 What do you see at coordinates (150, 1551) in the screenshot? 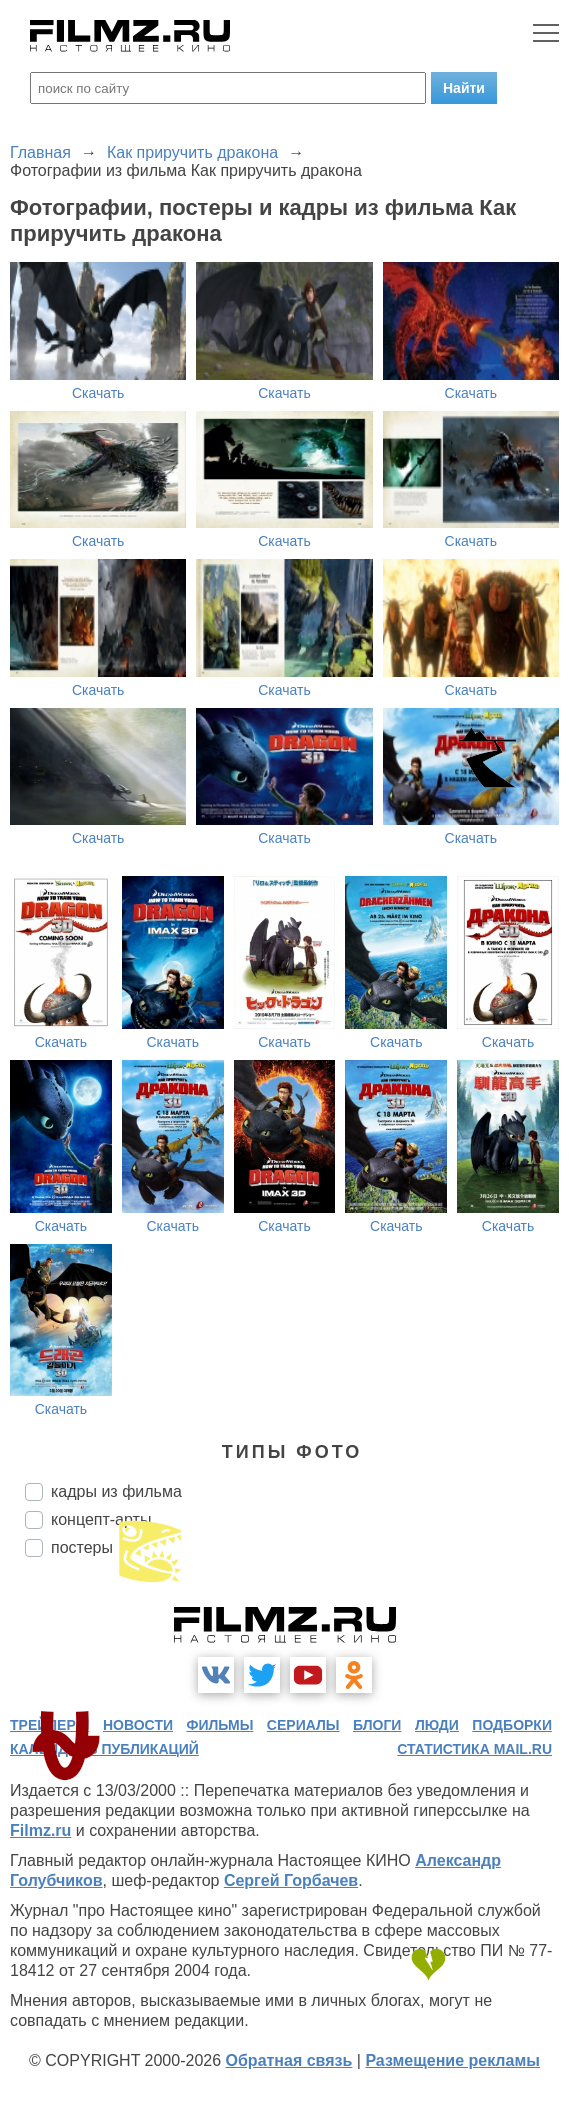
I see `view helicoprion creature profile` at bounding box center [150, 1551].